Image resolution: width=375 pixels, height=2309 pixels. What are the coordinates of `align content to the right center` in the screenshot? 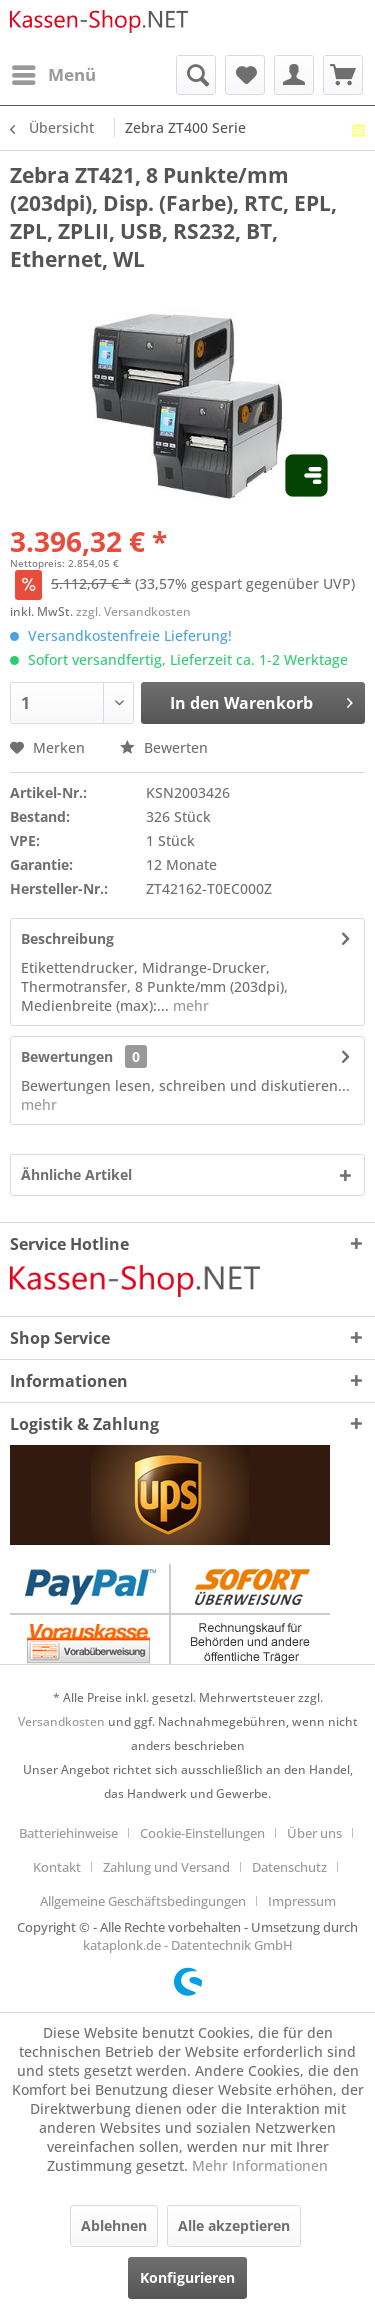 It's located at (306, 475).